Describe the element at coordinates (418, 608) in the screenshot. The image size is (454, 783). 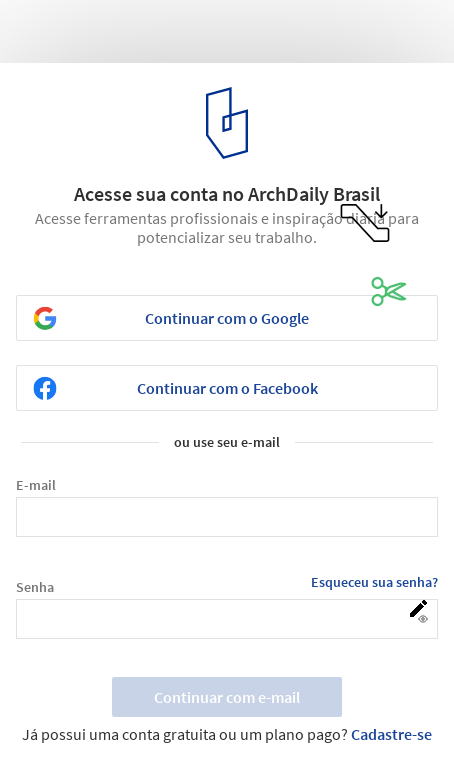
I see `edit or modify content` at that location.